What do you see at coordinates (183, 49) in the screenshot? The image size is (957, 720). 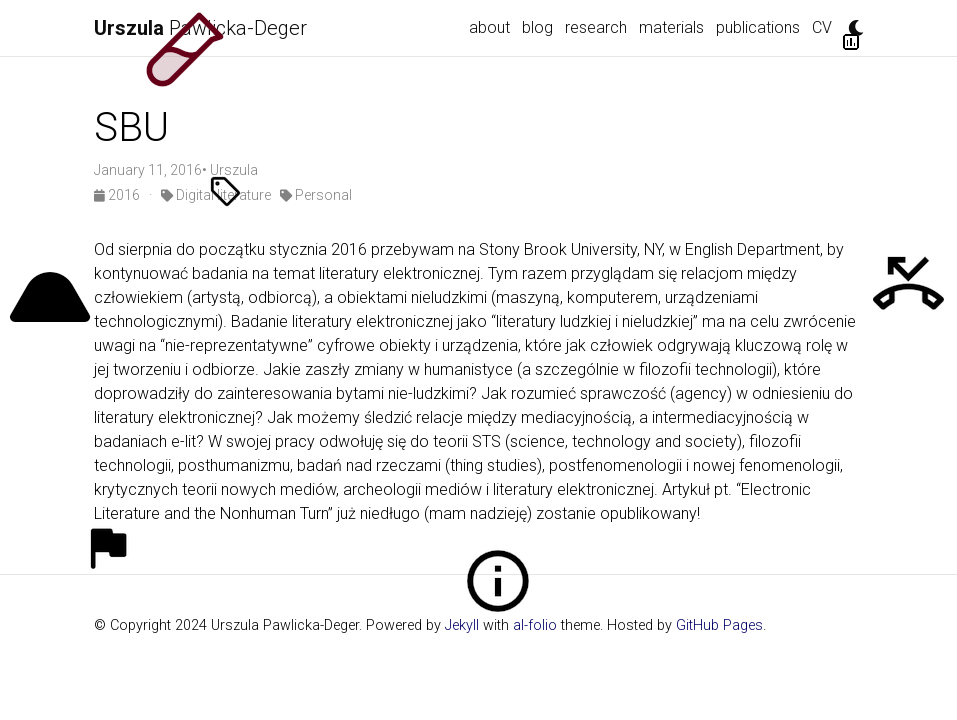 I see `access lab or experimental features` at bounding box center [183, 49].